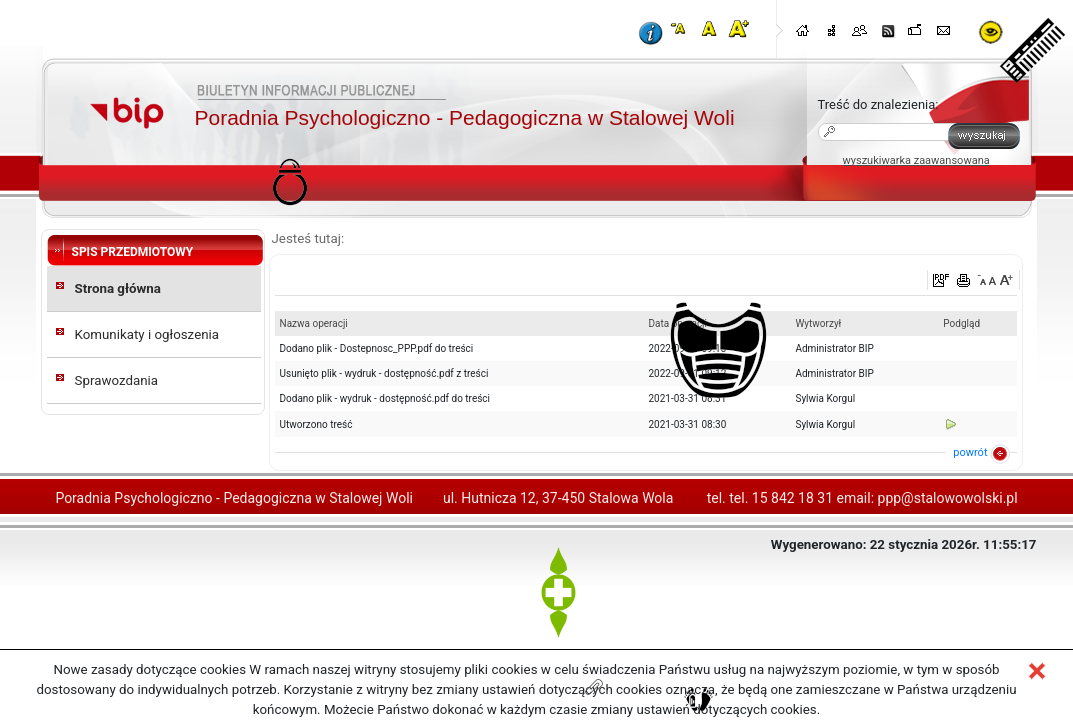 The height and width of the screenshot is (720, 1073). Describe the element at coordinates (290, 182) in the screenshot. I see `access global or worldwide settings` at that location.